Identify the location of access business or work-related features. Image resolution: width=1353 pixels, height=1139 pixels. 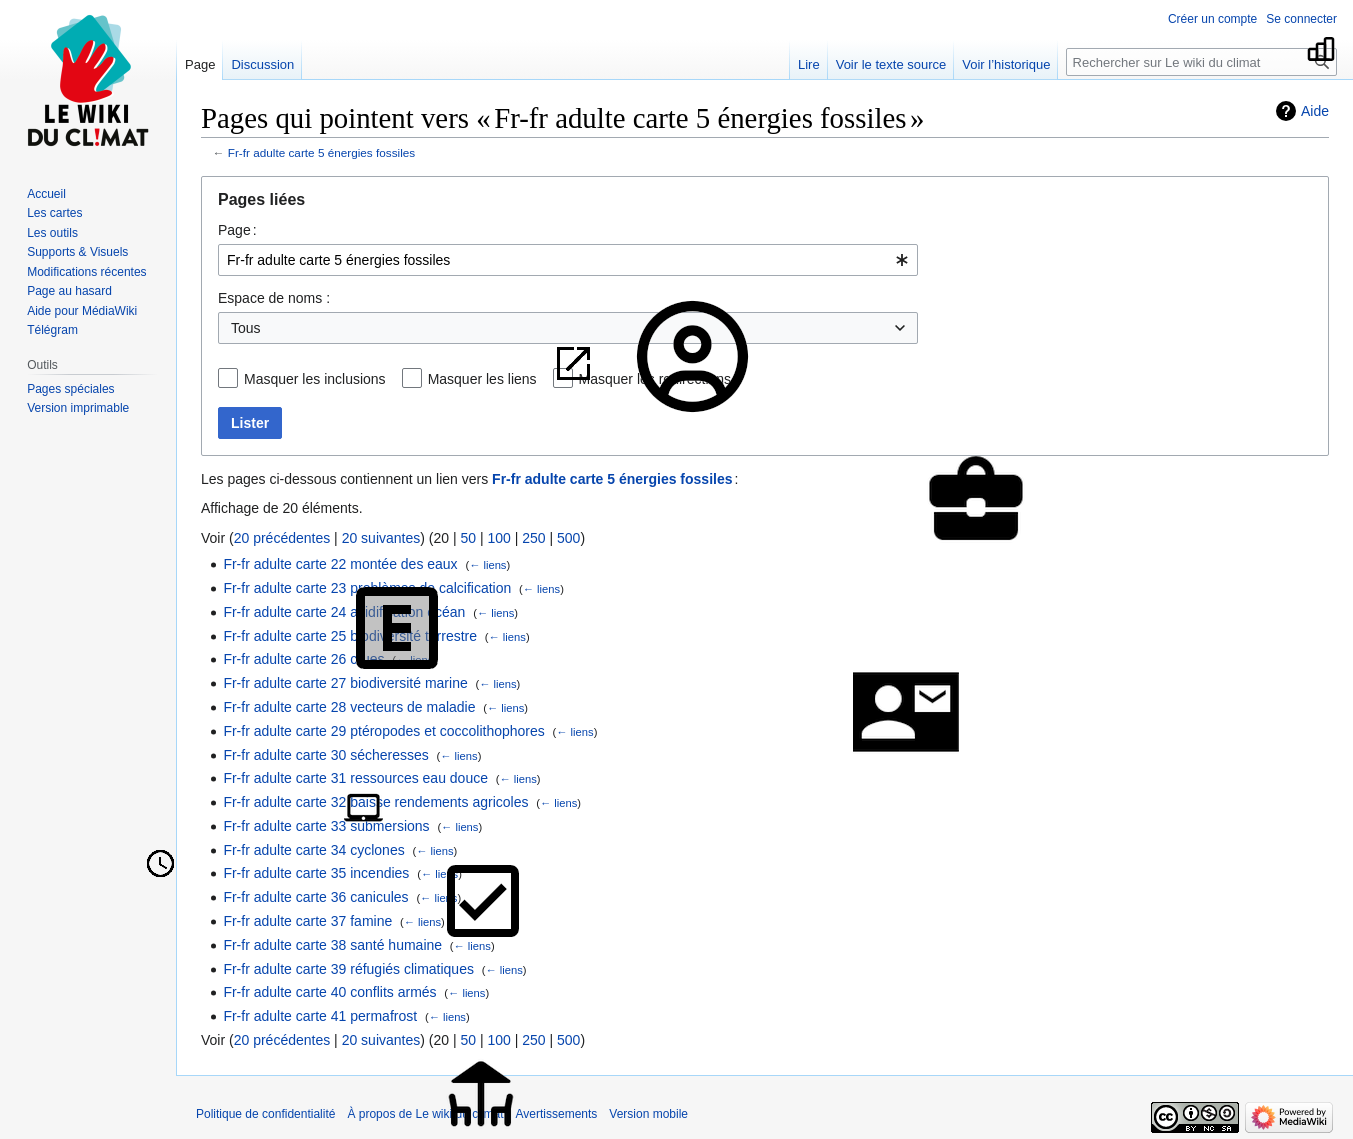
(976, 498).